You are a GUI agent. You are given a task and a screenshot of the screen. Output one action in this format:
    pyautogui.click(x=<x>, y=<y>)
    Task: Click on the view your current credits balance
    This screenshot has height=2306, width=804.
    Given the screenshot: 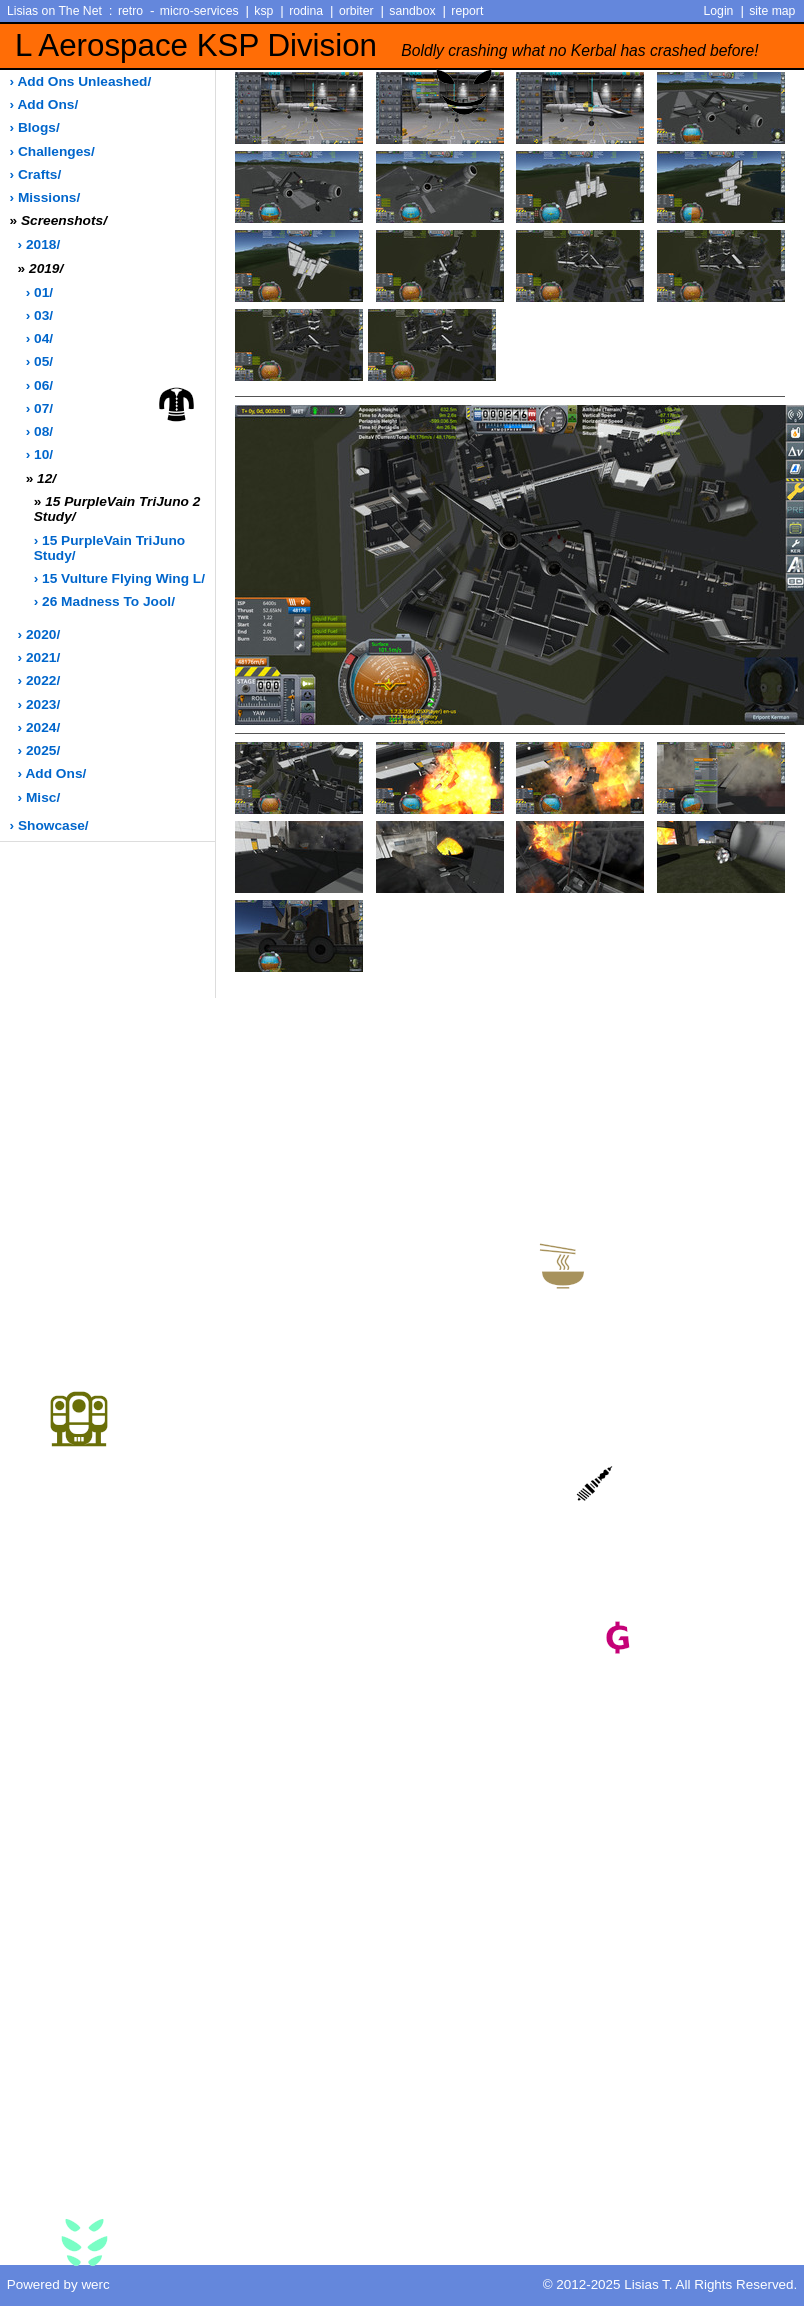 What is the action you would take?
    pyautogui.click(x=617, y=1637)
    